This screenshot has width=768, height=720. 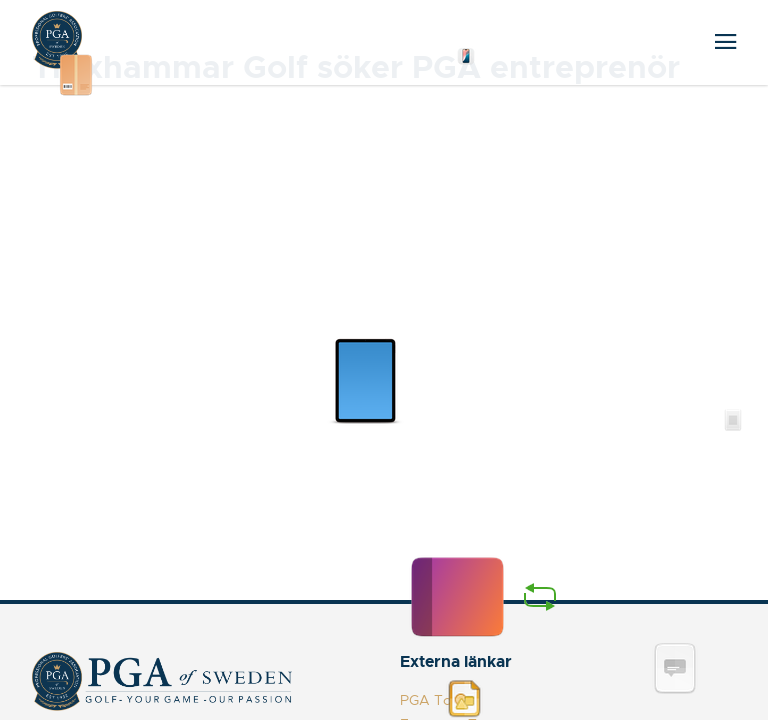 I want to click on open package manager application, so click(x=76, y=75).